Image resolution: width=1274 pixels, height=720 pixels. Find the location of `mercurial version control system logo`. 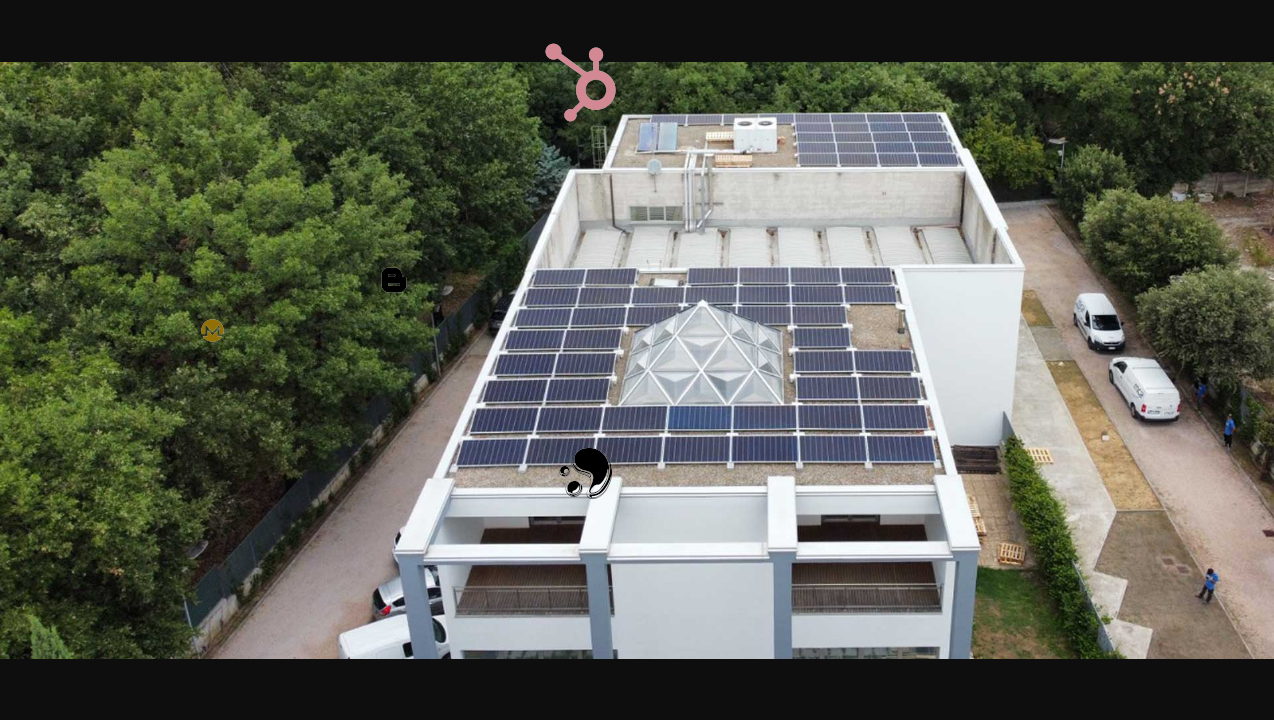

mercurial version control system logo is located at coordinates (585, 473).